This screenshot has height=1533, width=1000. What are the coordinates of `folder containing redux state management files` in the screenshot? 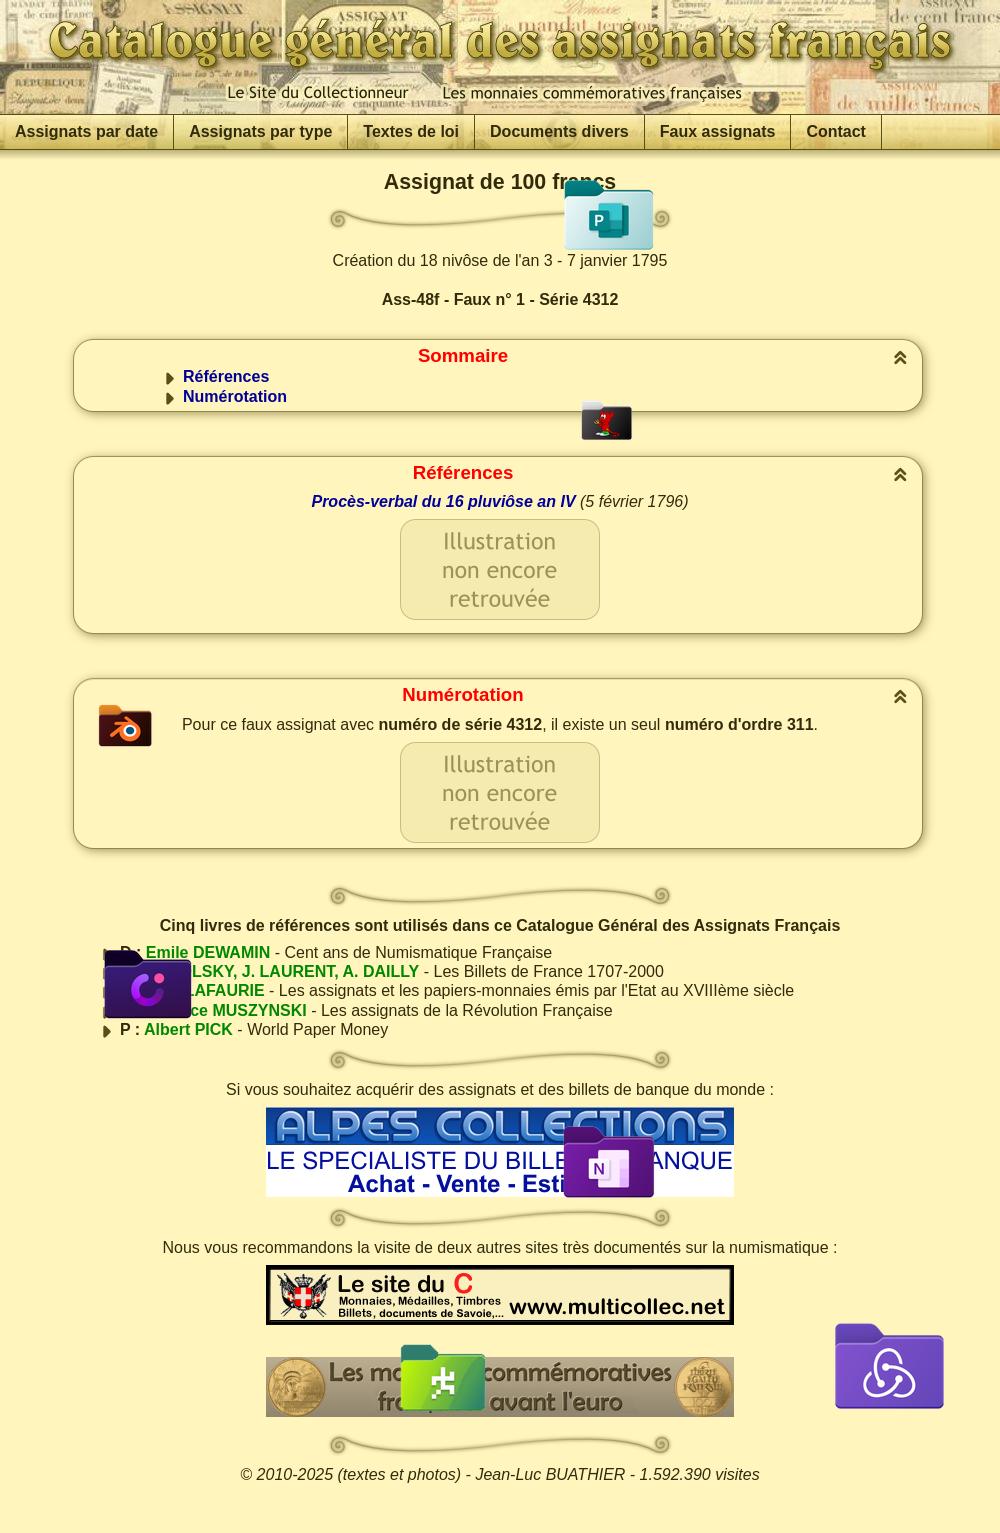 It's located at (889, 1369).